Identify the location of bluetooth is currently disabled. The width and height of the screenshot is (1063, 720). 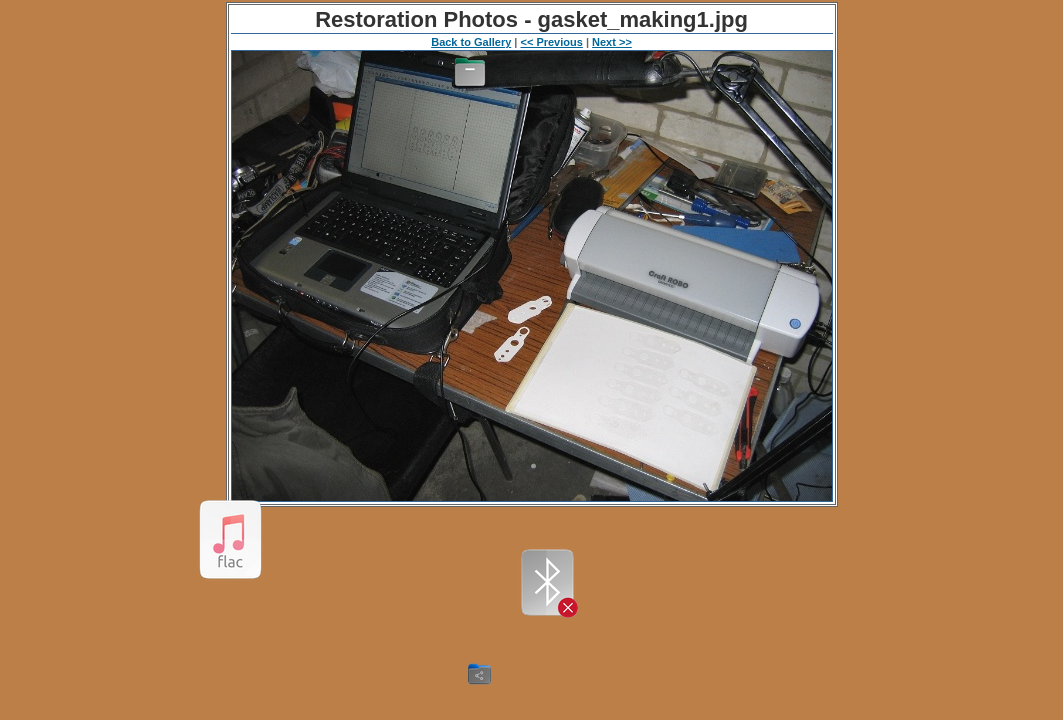
(547, 582).